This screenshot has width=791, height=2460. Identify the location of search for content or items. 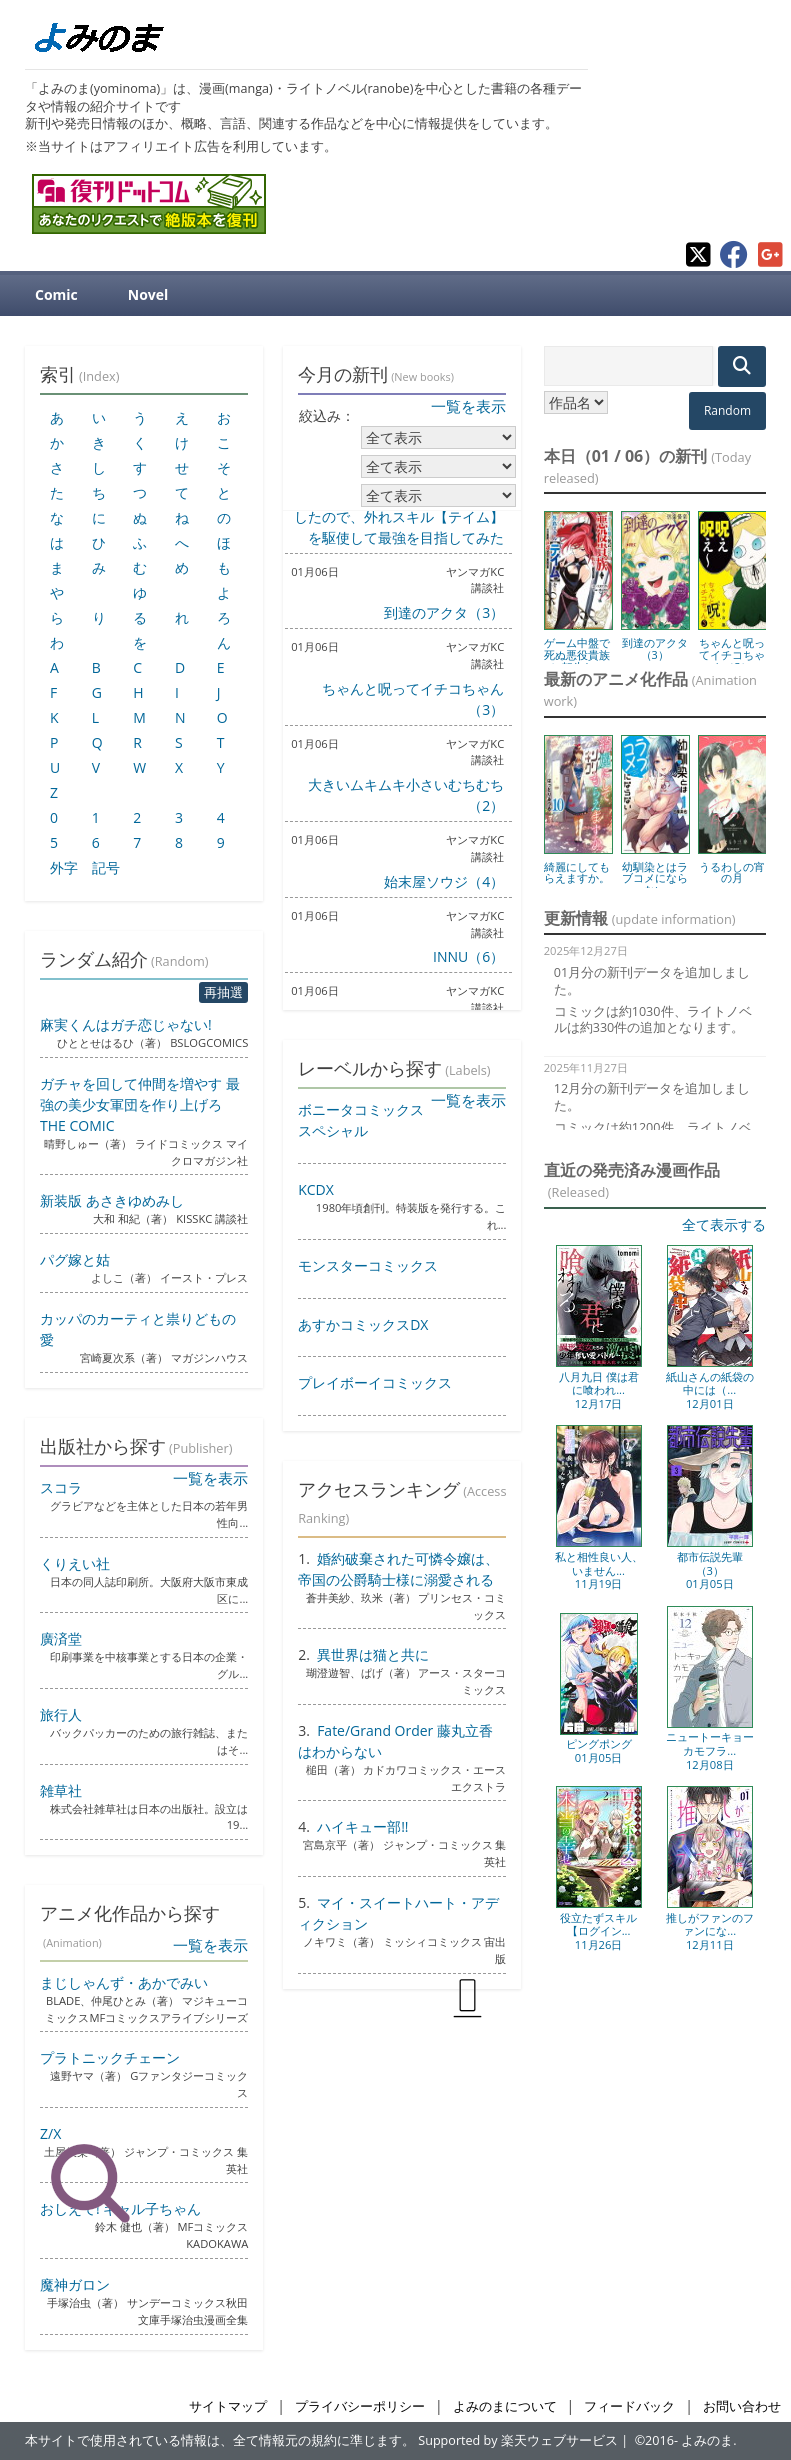
(90, 2183).